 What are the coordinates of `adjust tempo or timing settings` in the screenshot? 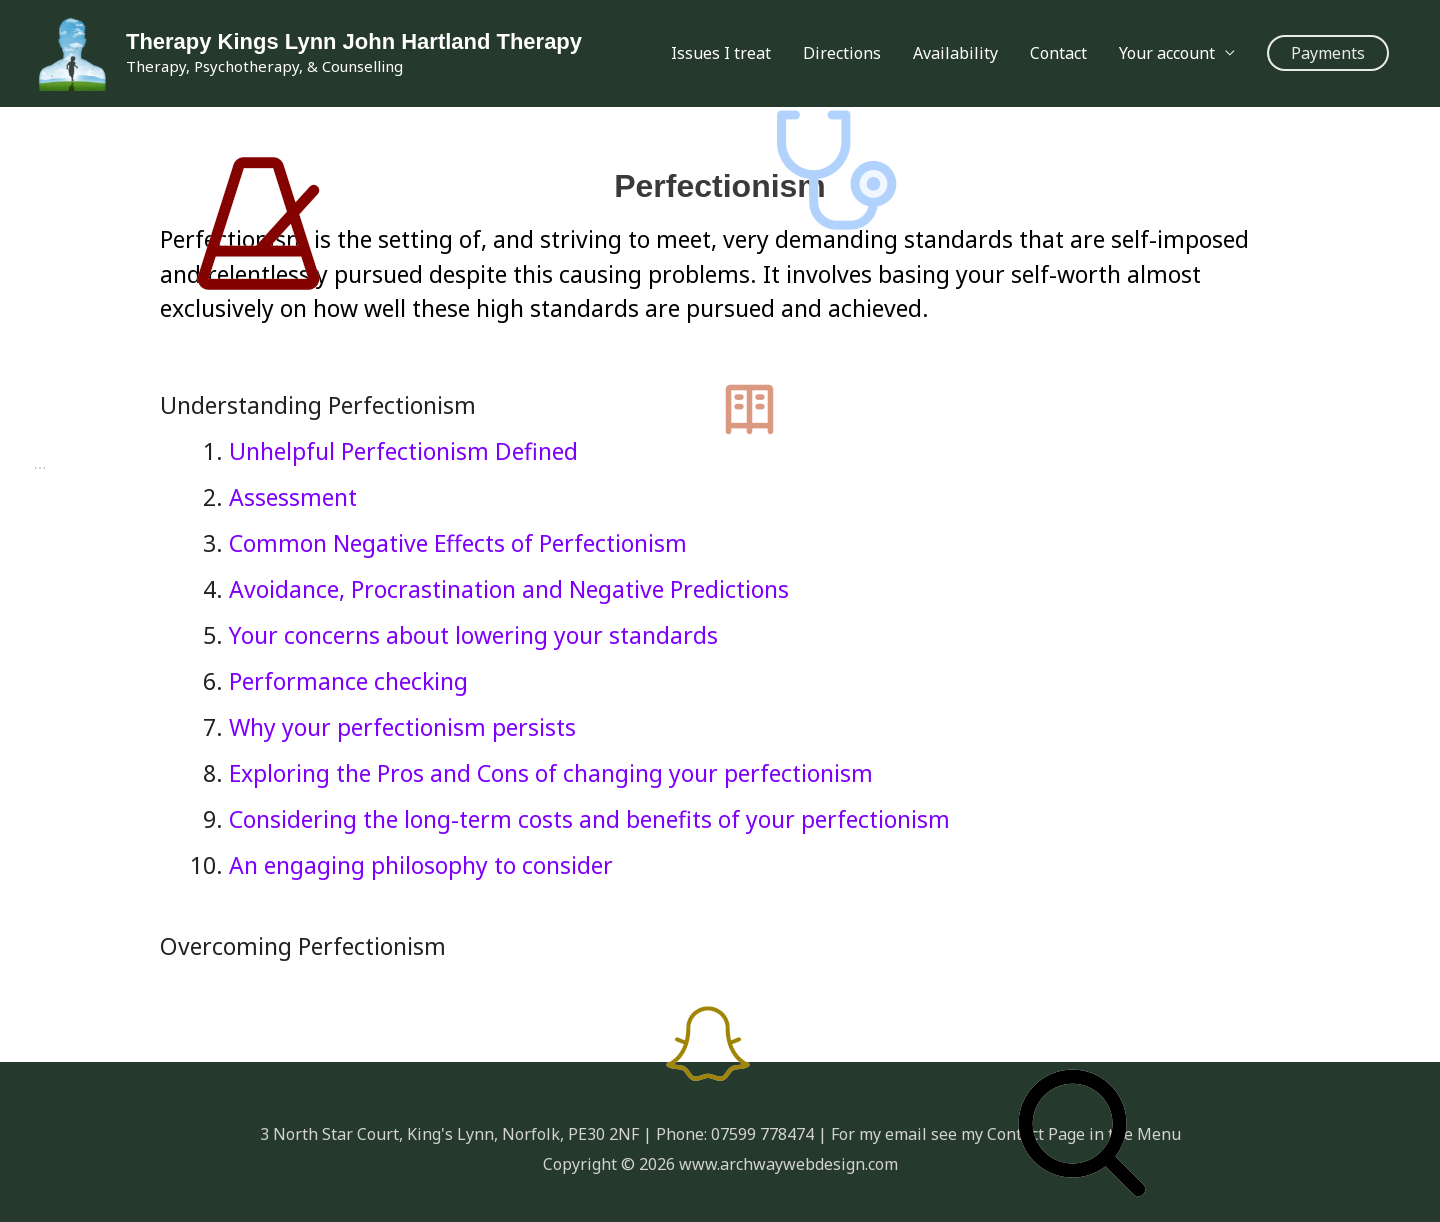 It's located at (258, 223).